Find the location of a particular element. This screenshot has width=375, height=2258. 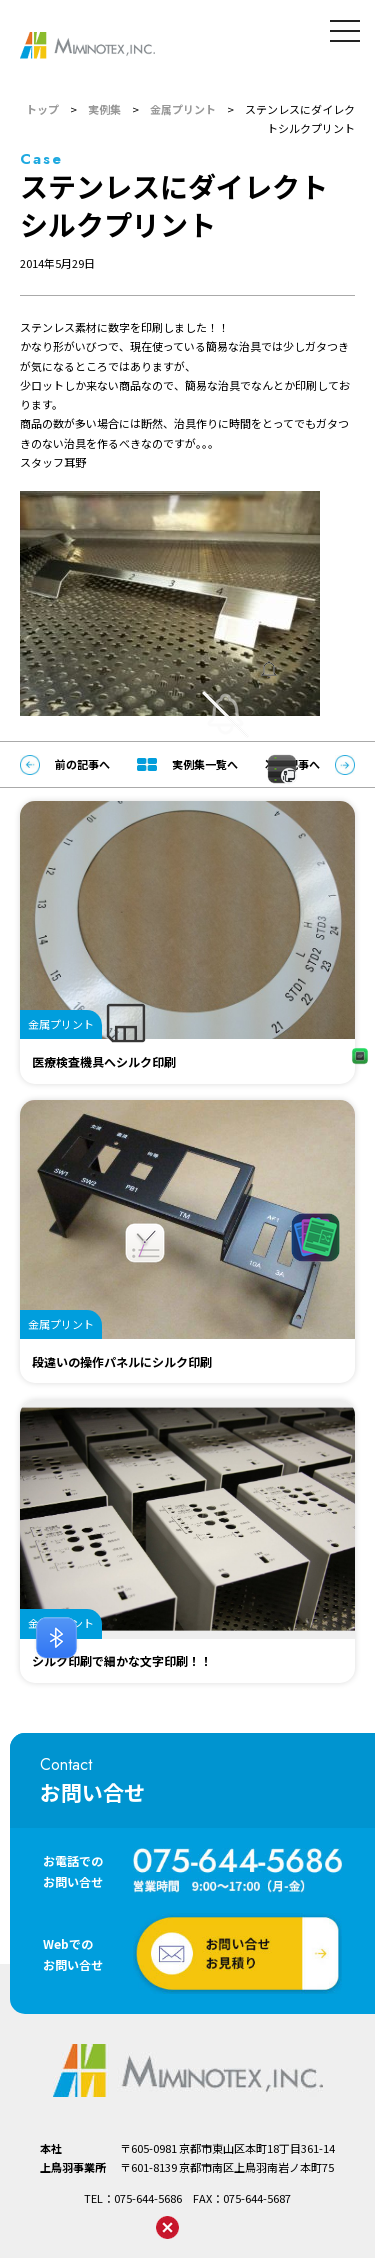

configure dhcp server settings is located at coordinates (282, 769).